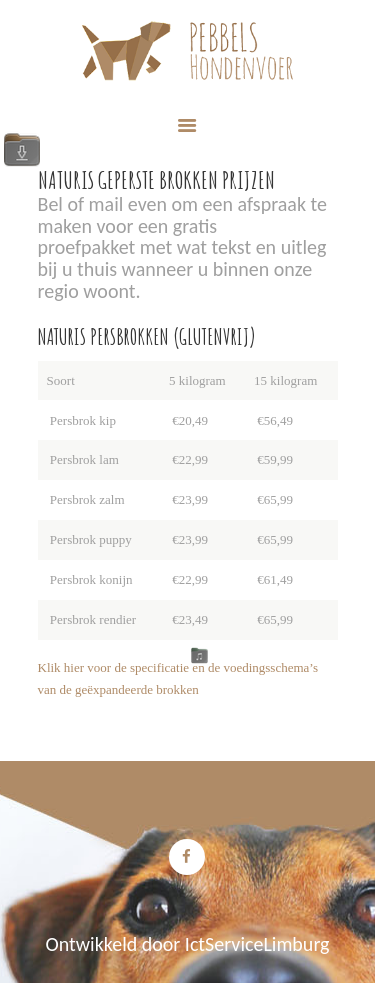  I want to click on access your downloads folder, so click(22, 149).